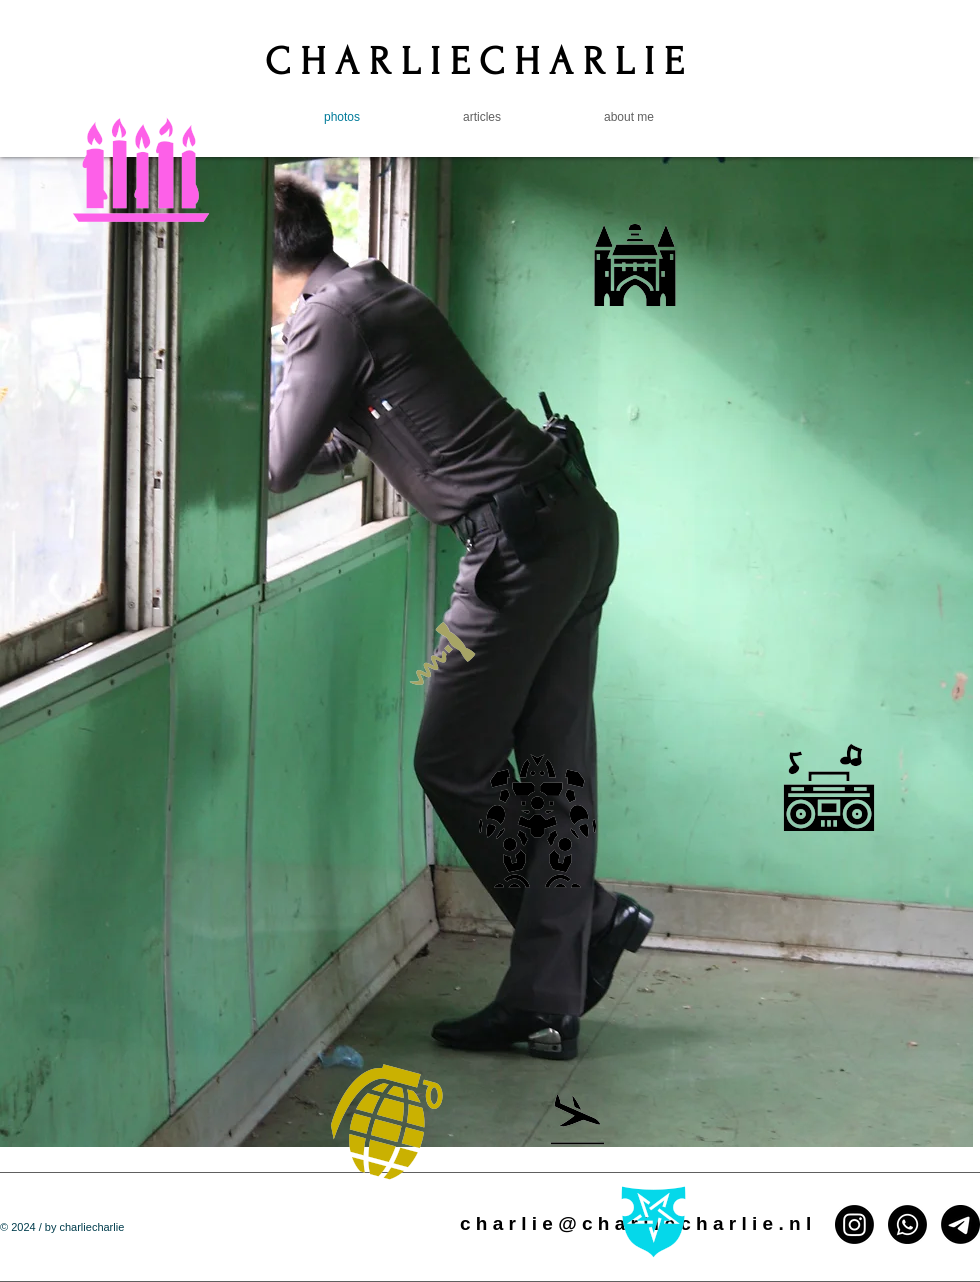  I want to click on select grenade weapon or explosive item, so click(384, 1121).